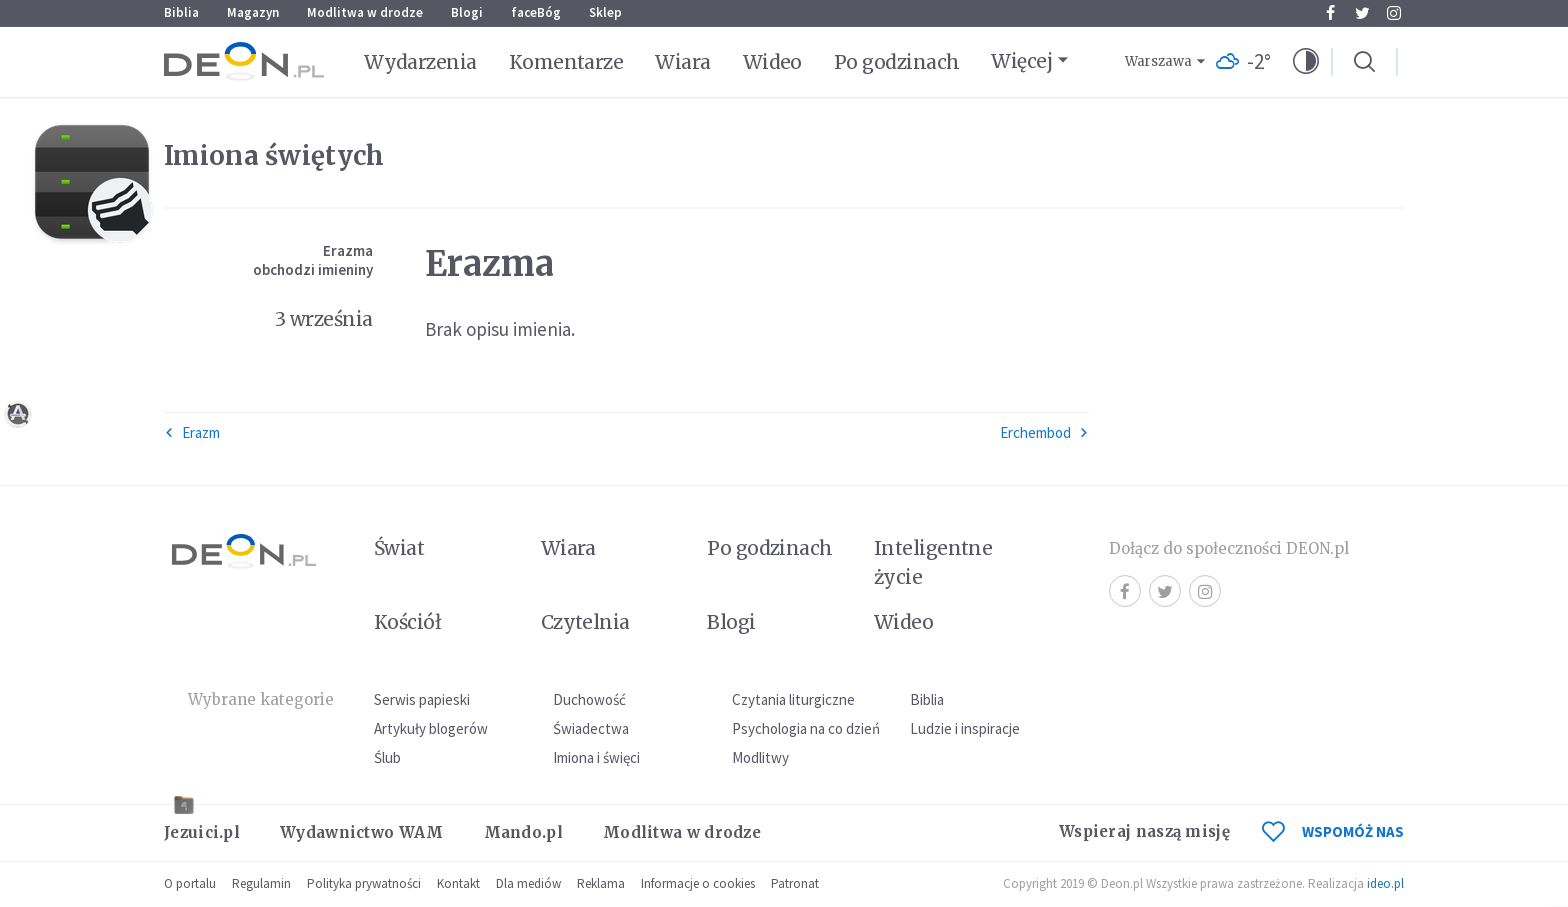 The height and width of the screenshot is (907, 1568). I want to click on configure kerberos authentication settings for network server, so click(92, 182).